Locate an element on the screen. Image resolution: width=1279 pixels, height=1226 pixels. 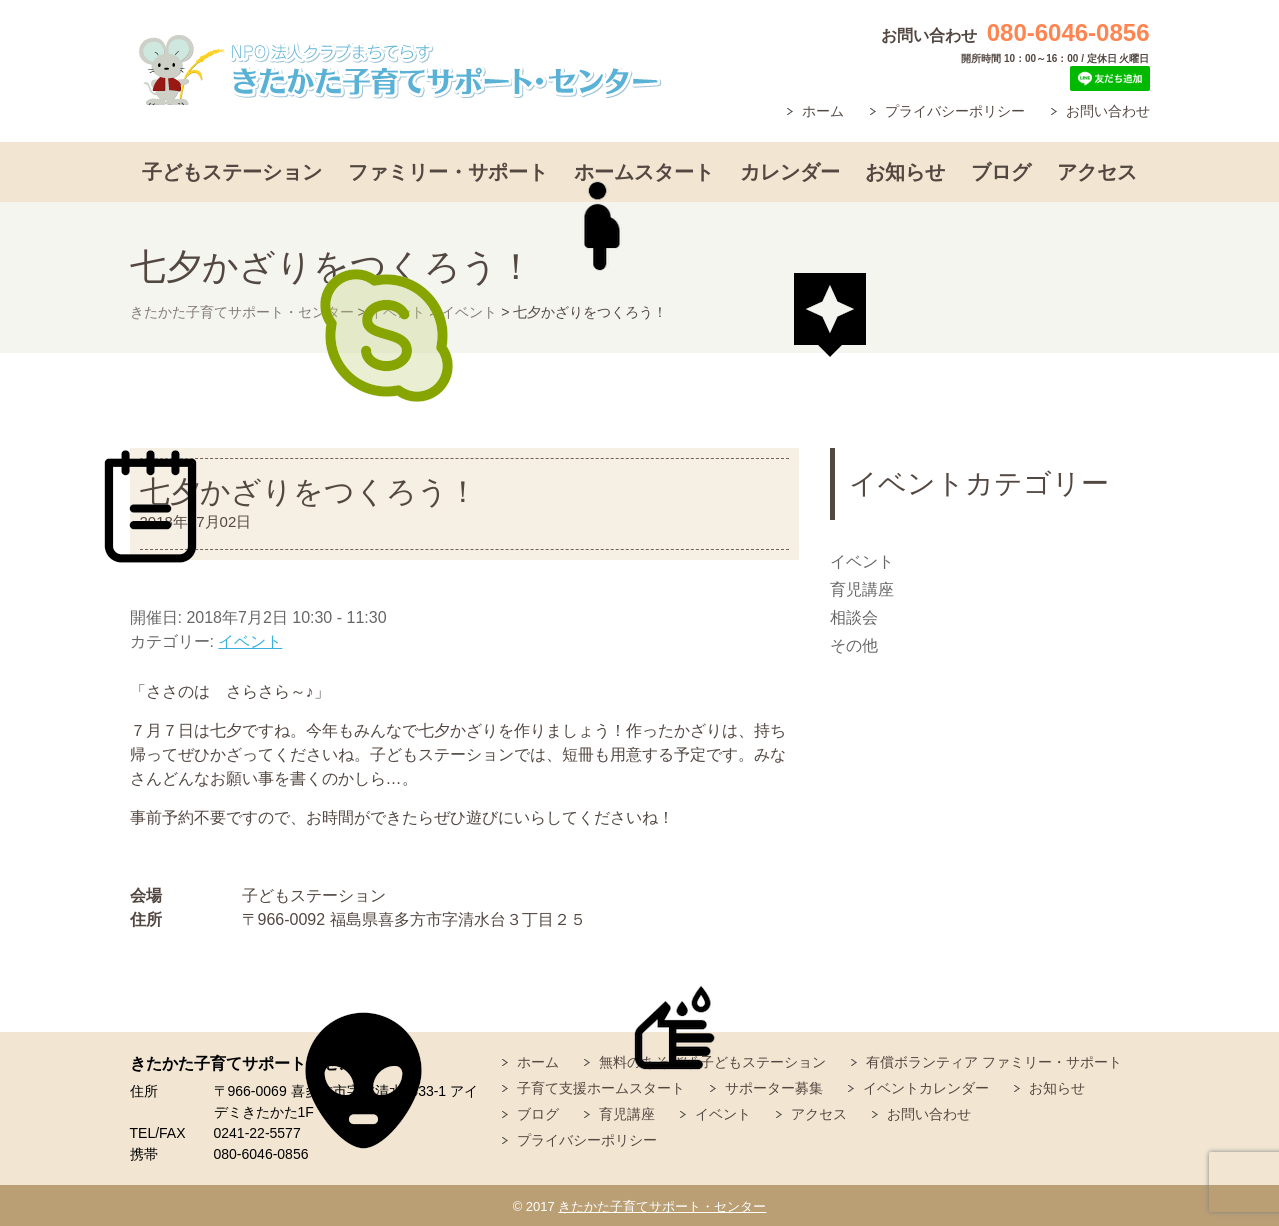
indicates extraterrestrial or sci-fi themed content is located at coordinates (363, 1080).